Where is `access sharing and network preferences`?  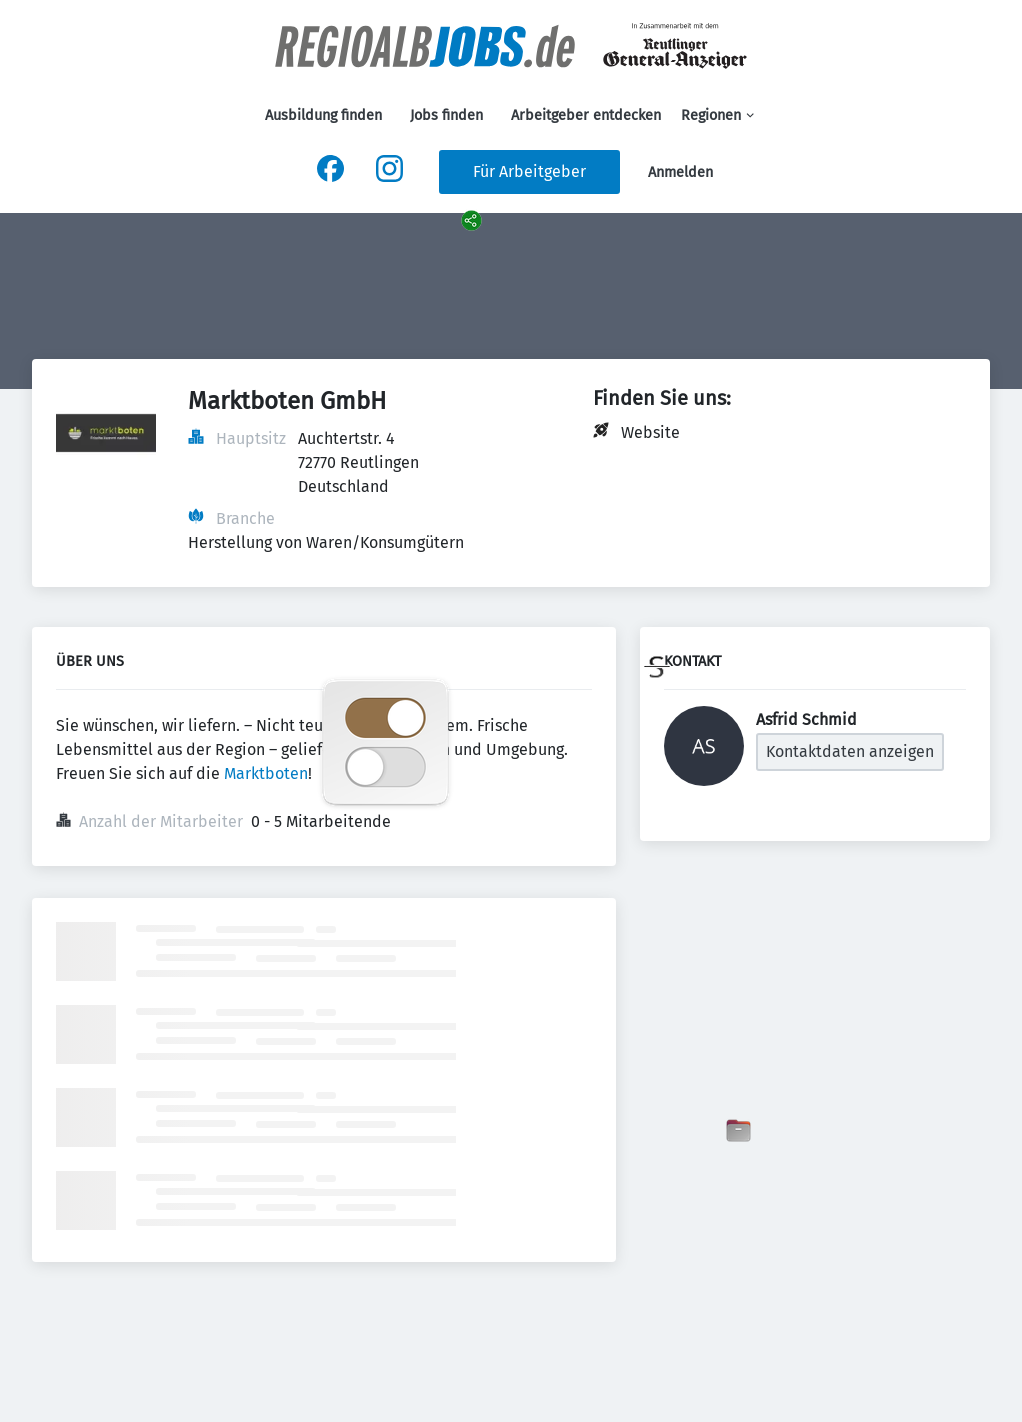 access sharing and network preferences is located at coordinates (471, 220).